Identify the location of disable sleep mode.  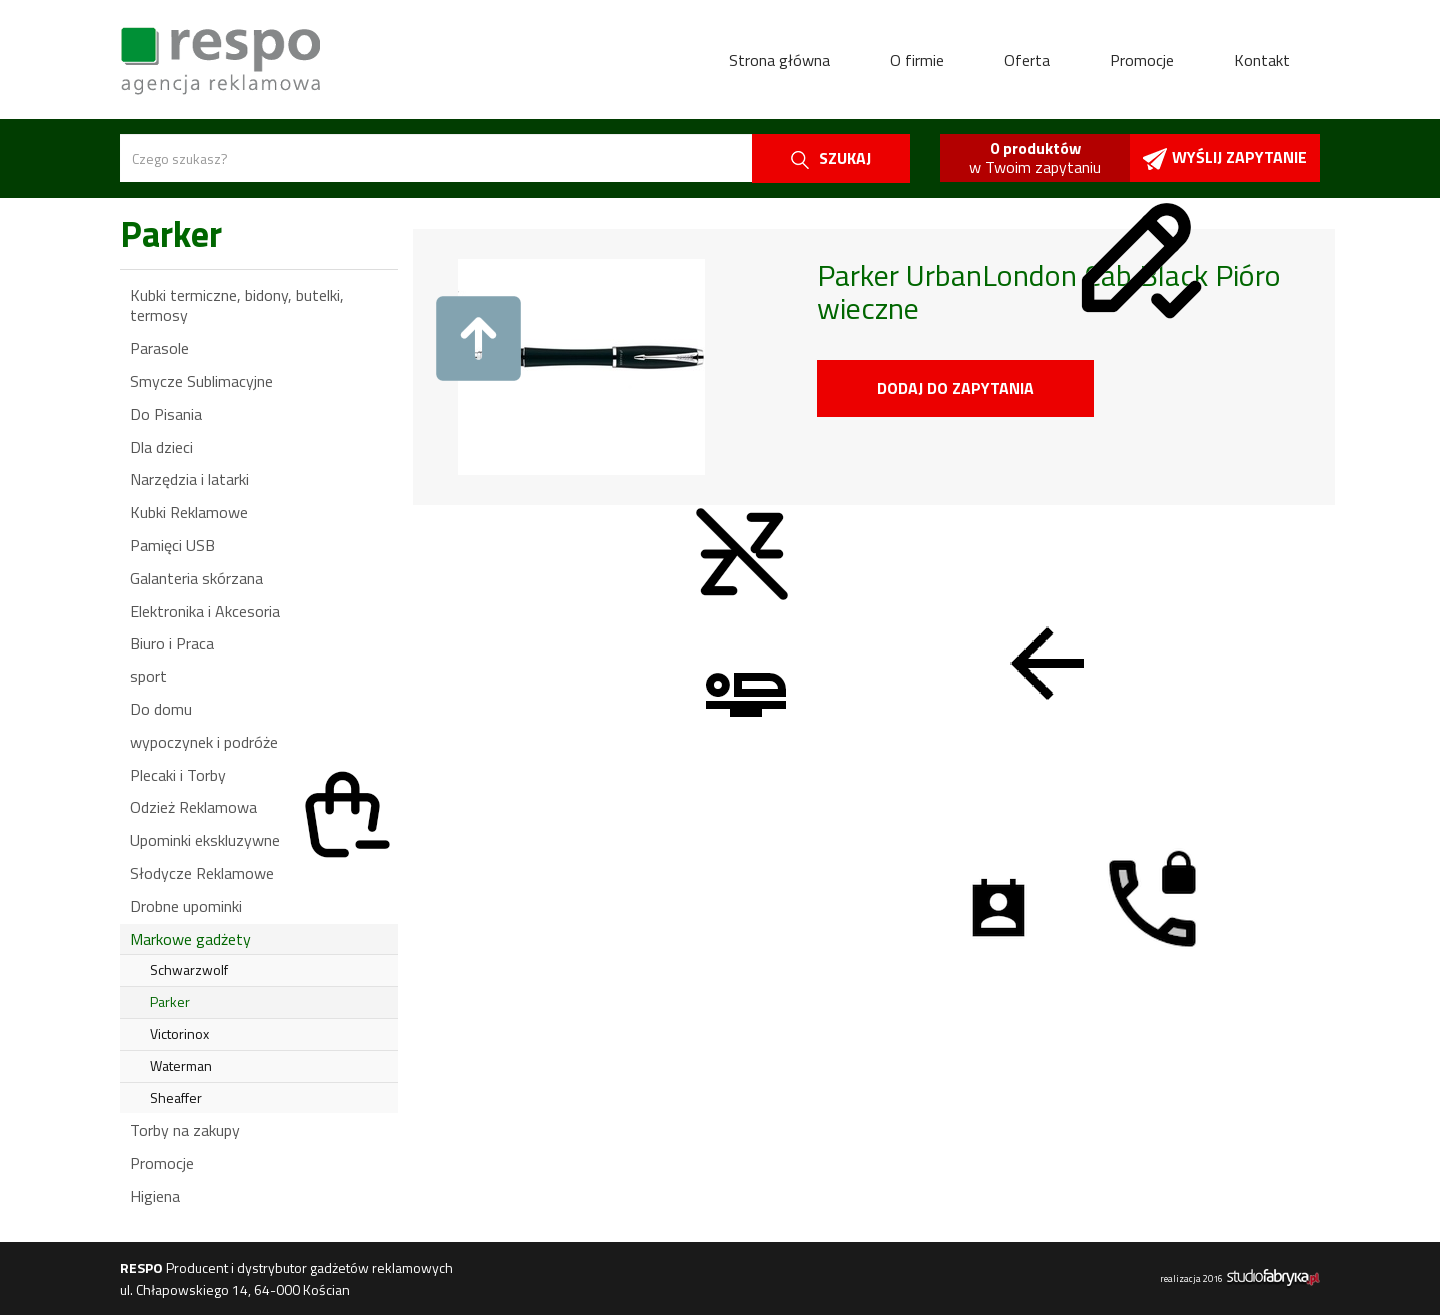
(742, 554).